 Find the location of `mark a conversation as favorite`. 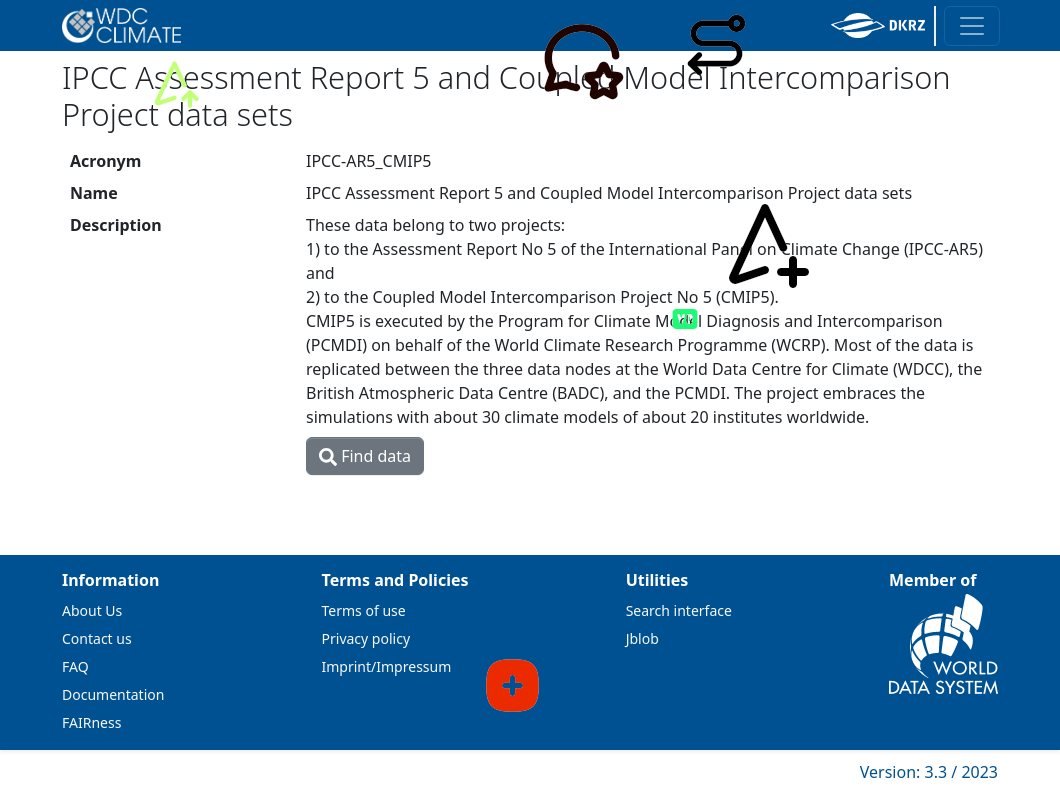

mark a conversation as favorite is located at coordinates (582, 58).